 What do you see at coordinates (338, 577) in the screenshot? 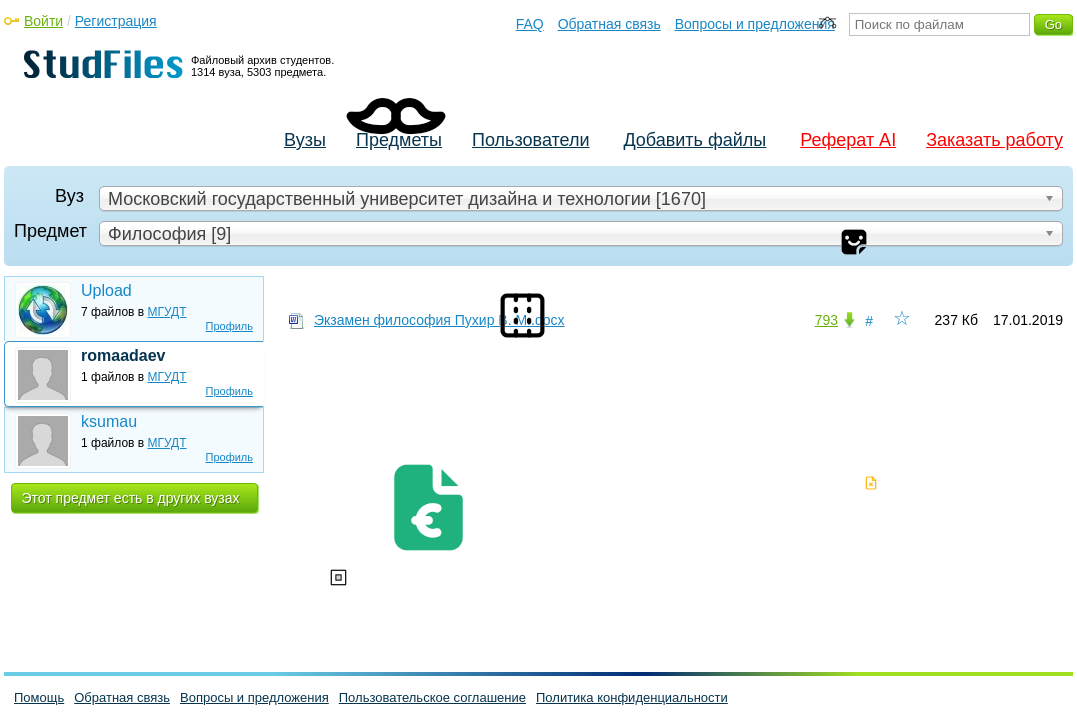
I see `view app or brand logo` at bounding box center [338, 577].